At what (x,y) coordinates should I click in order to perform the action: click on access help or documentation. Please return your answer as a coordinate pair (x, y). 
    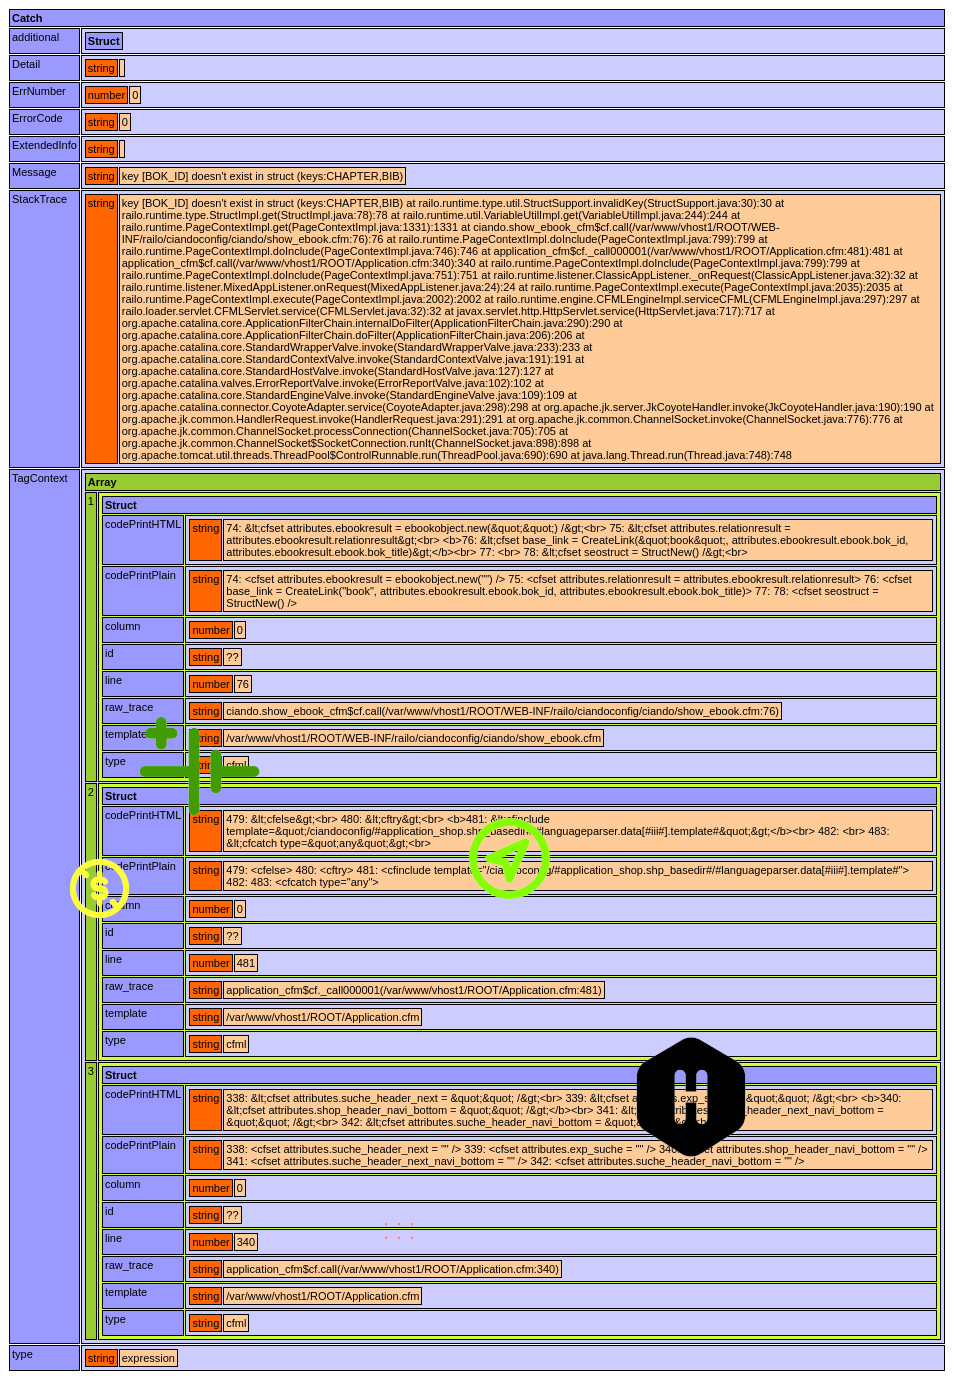
    Looking at the image, I should click on (691, 1097).